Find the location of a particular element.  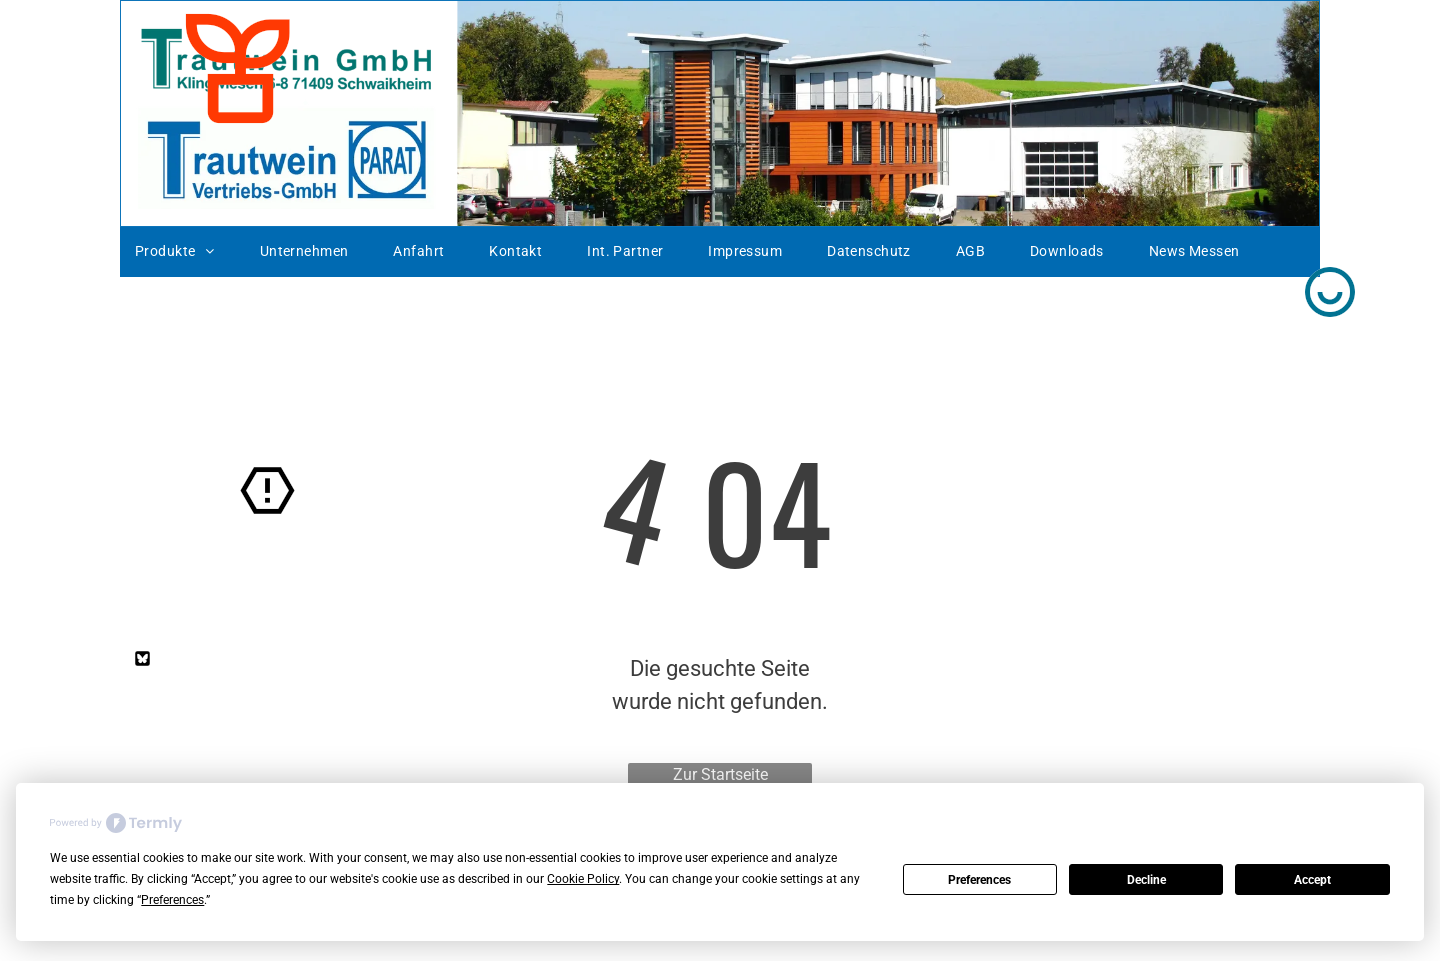

open Bluesky social media app is located at coordinates (142, 658).